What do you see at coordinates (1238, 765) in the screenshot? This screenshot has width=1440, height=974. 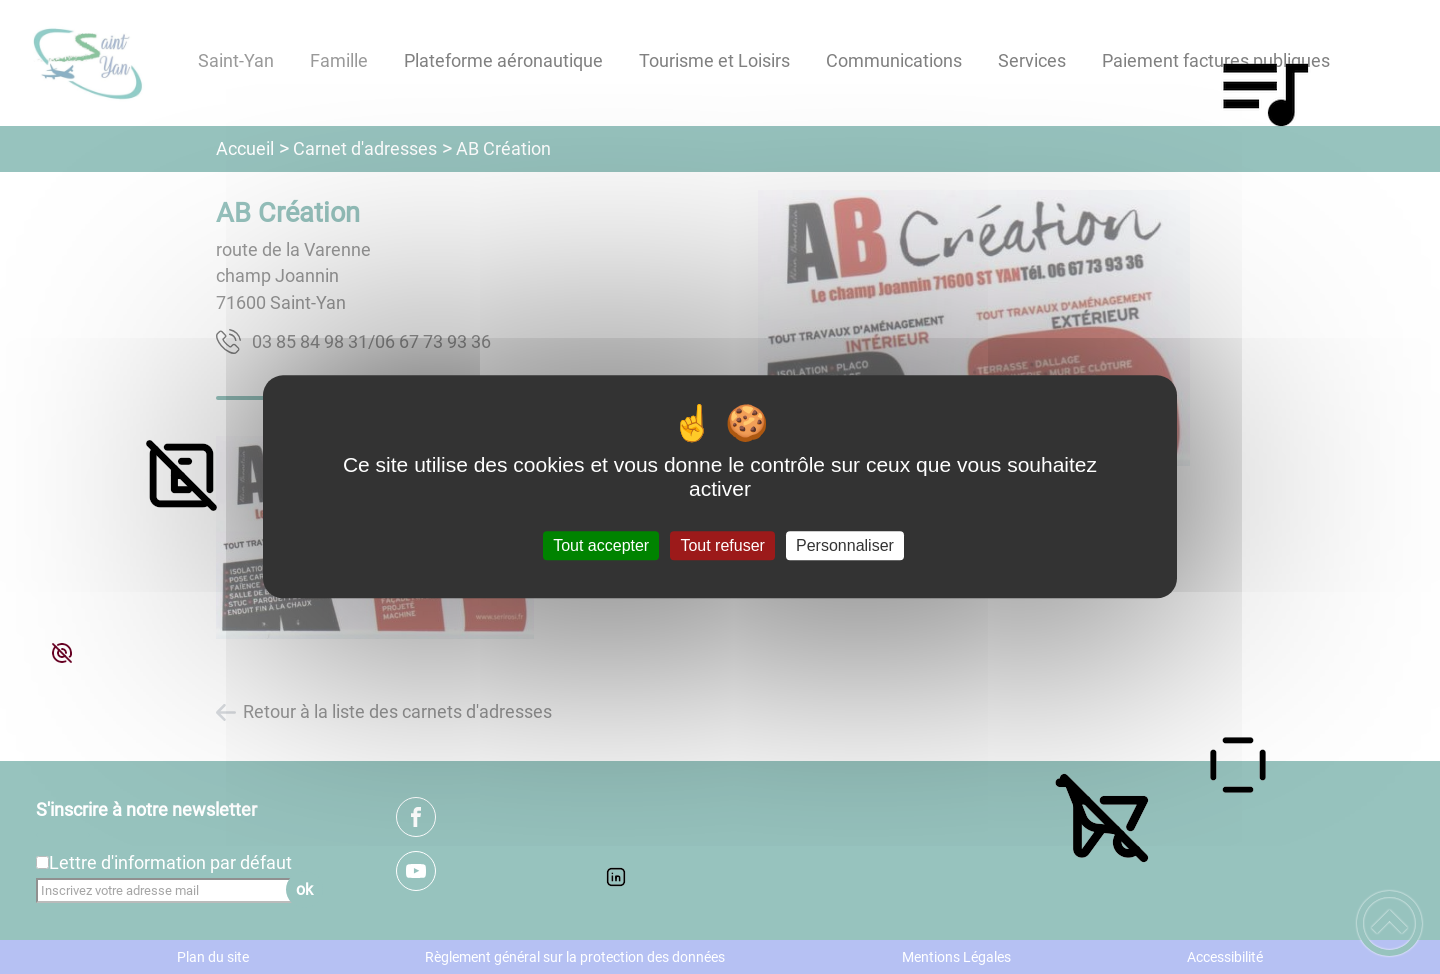 I see `apply borders to left and right sides only` at bounding box center [1238, 765].